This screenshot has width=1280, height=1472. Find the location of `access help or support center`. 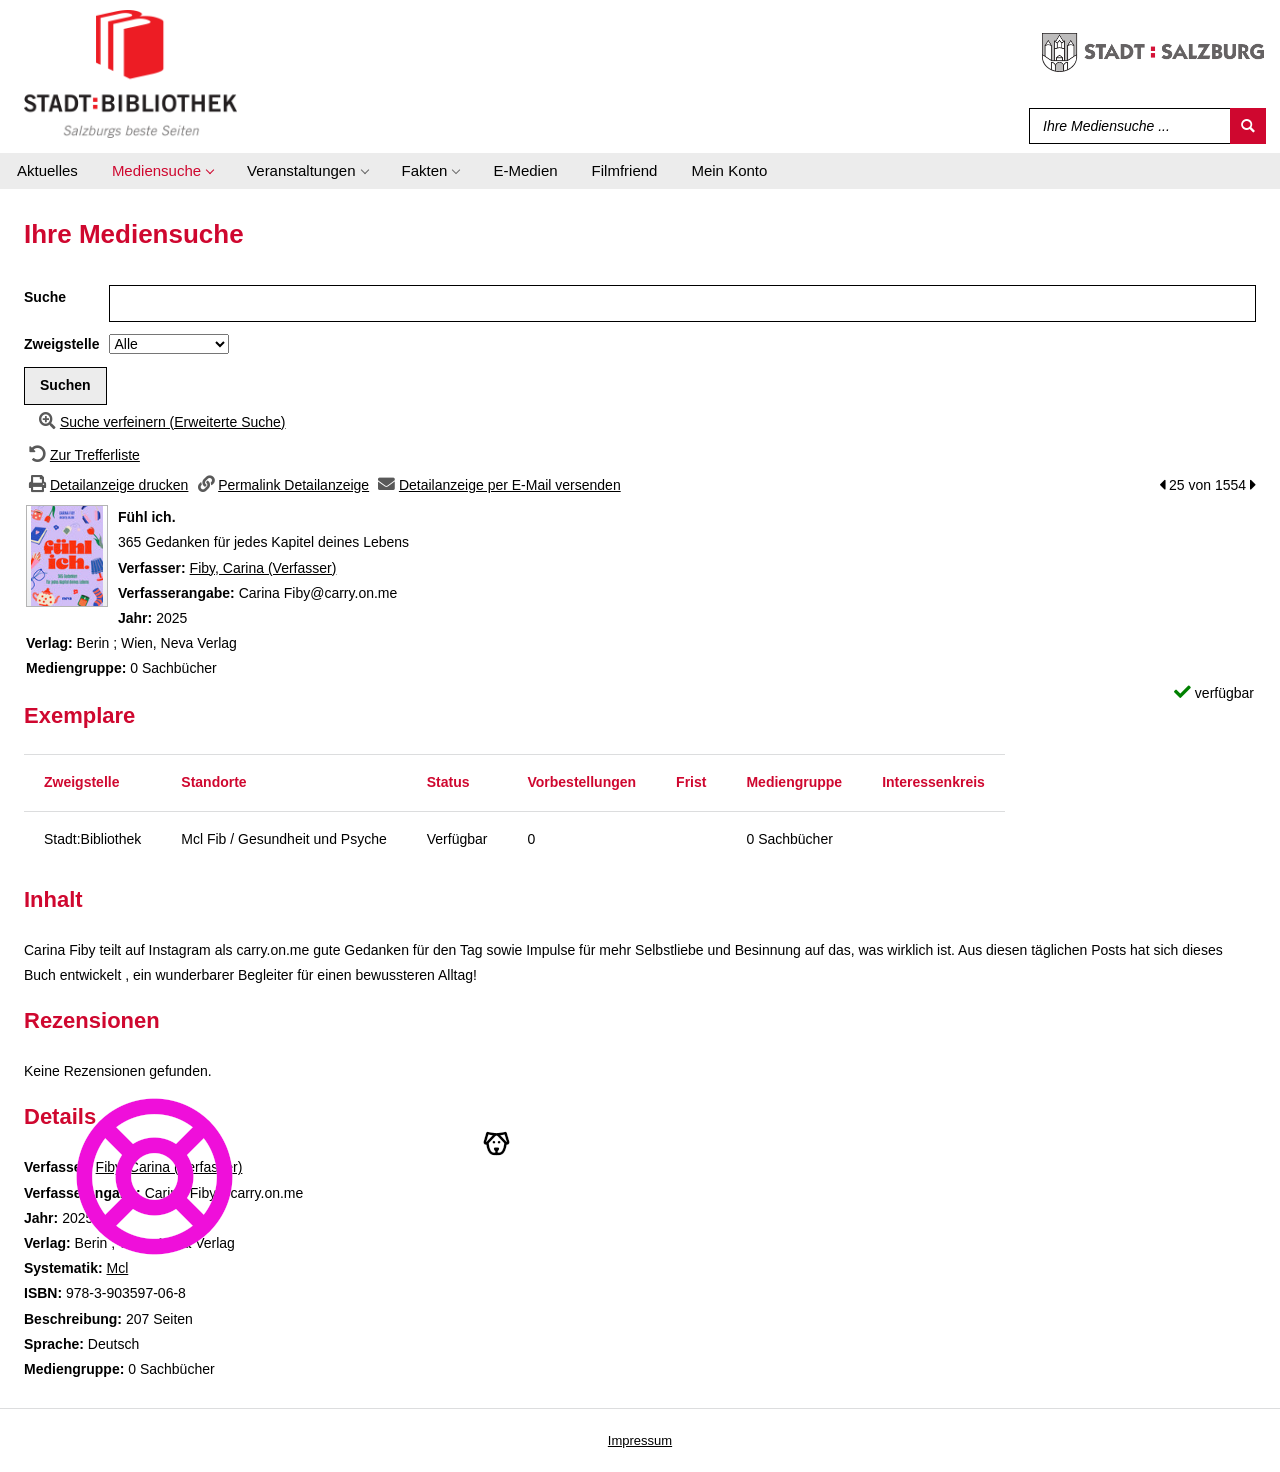

access help or support center is located at coordinates (154, 1176).